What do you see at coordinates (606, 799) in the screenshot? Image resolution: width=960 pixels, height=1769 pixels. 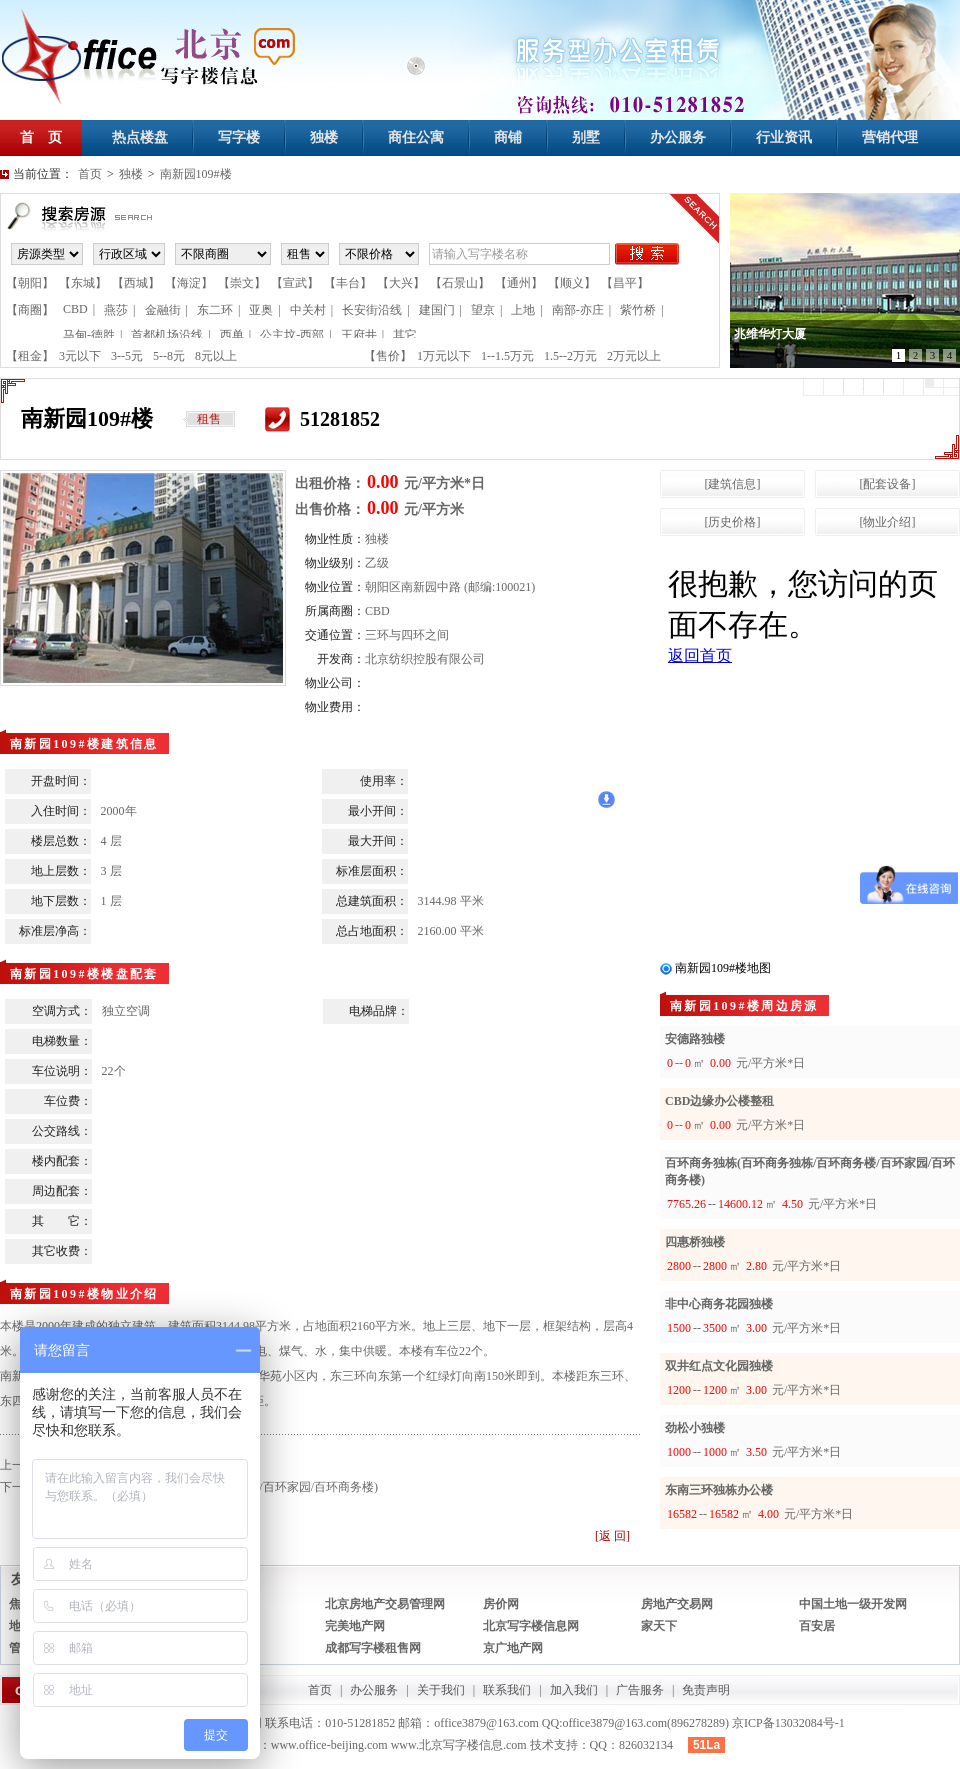 I see `indicates a downloaded file or completed download` at bounding box center [606, 799].